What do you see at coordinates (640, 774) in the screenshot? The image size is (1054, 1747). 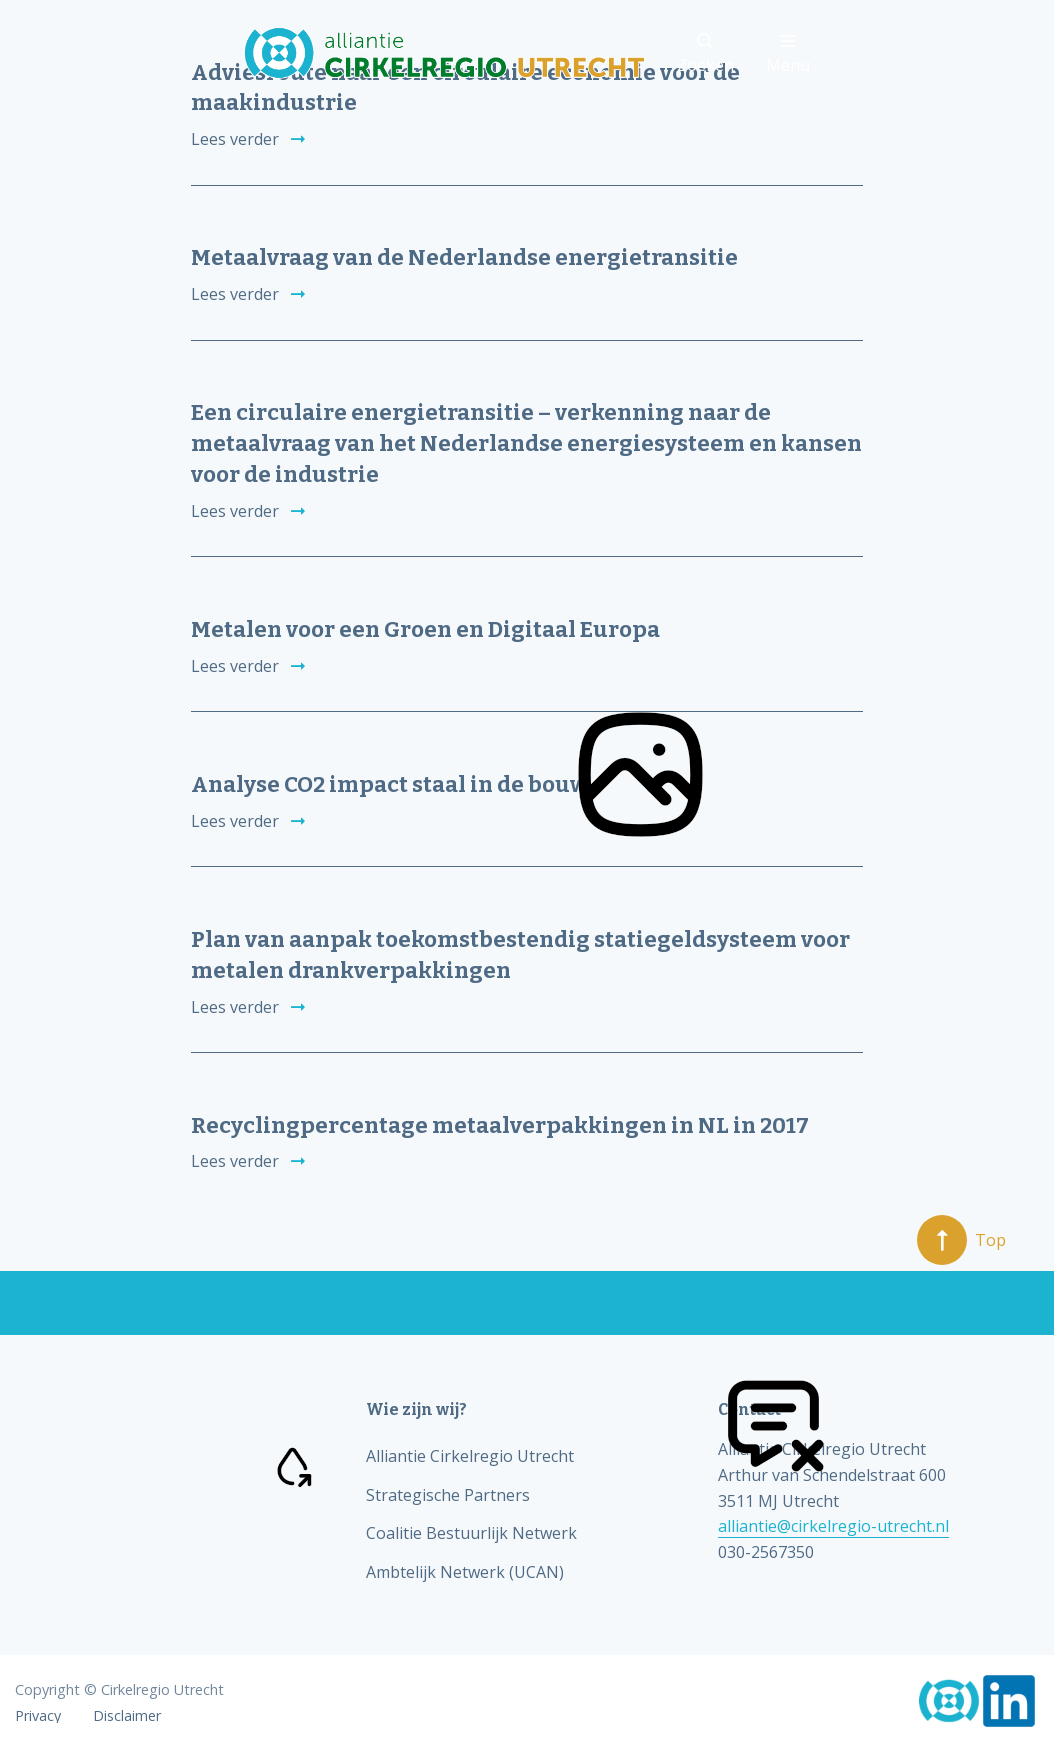 I see `view photo gallery` at bounding box center [640, 774].